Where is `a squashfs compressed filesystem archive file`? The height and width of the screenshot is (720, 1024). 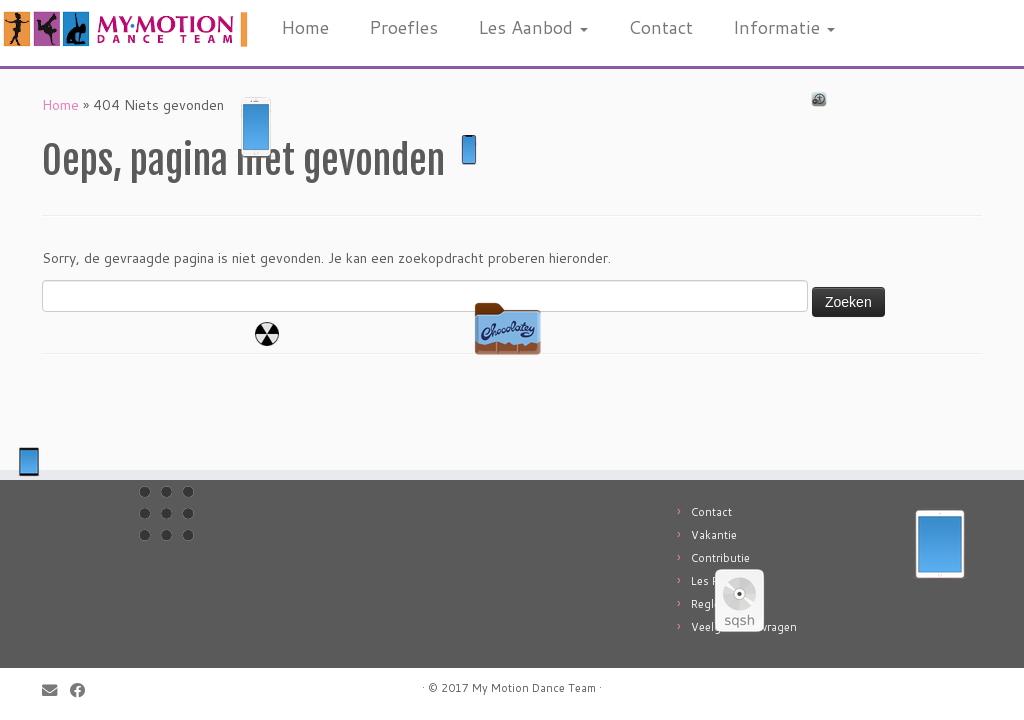 a squashfs compressed filesystem archive file is located at coordinates (739, 600).